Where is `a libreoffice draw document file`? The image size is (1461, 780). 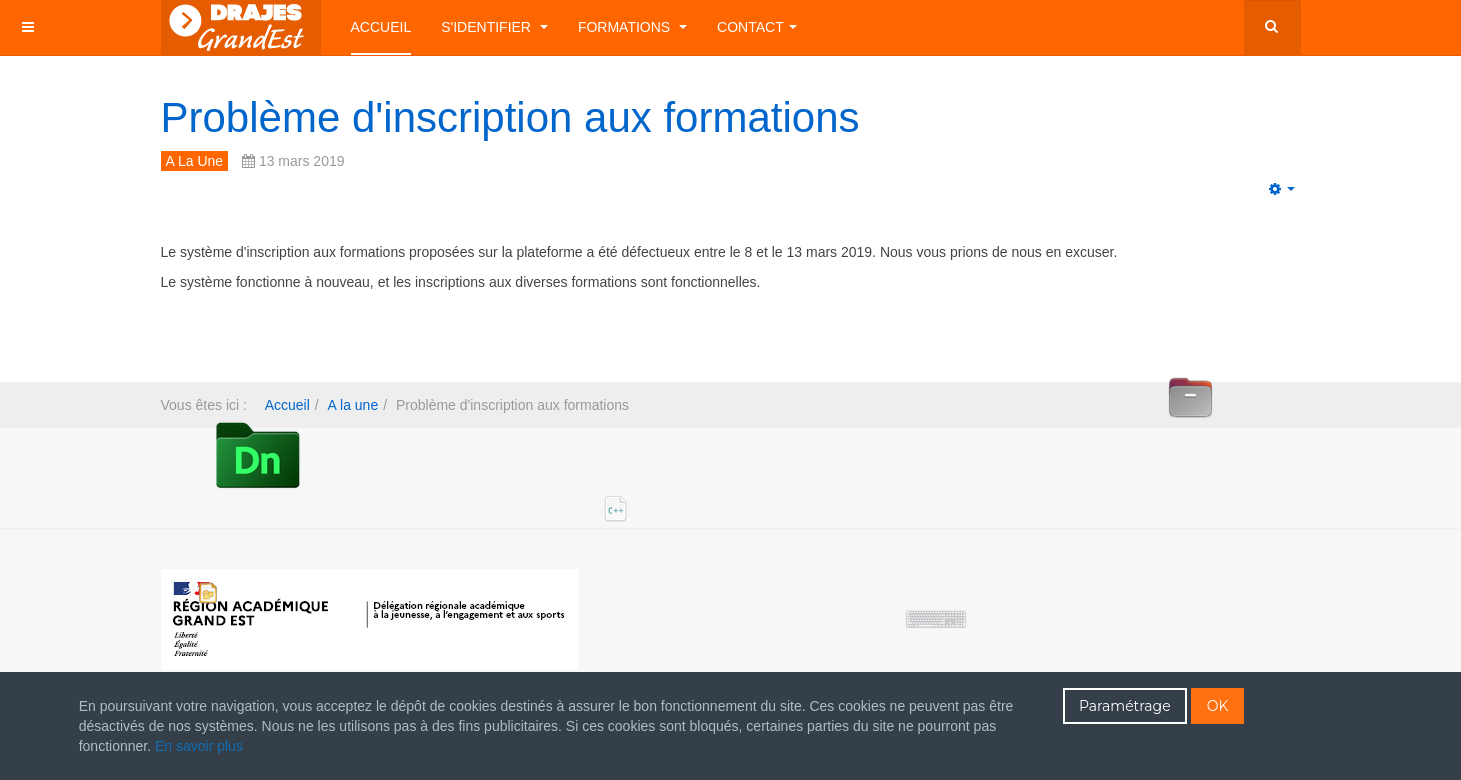 a libreoffice draw document file is located at coordinates (208, 593).